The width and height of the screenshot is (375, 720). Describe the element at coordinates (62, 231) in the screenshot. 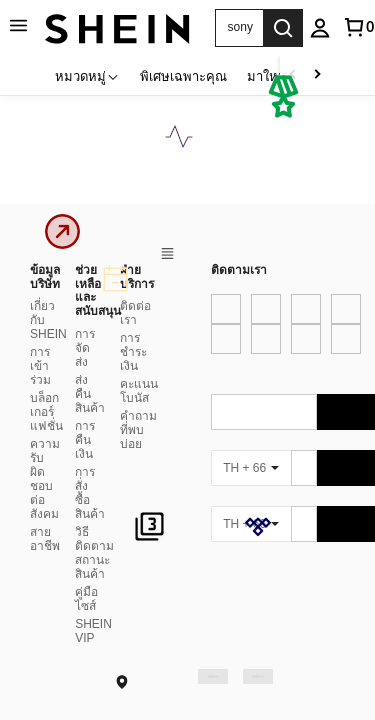

I see `open link in new tab or external window` at that location.